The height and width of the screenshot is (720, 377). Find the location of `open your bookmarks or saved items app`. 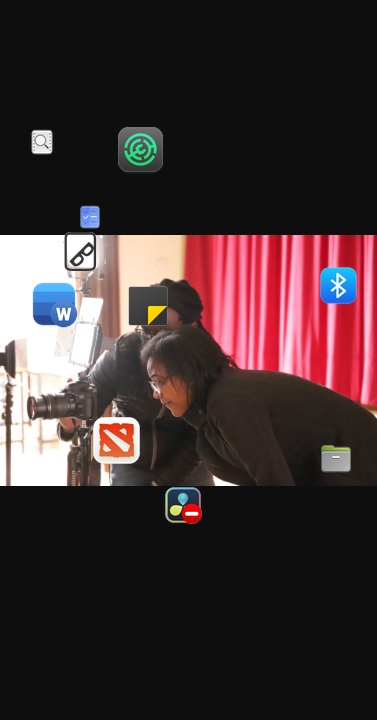

open your bookmarks or saved items app is located at coordinates (90, 217).